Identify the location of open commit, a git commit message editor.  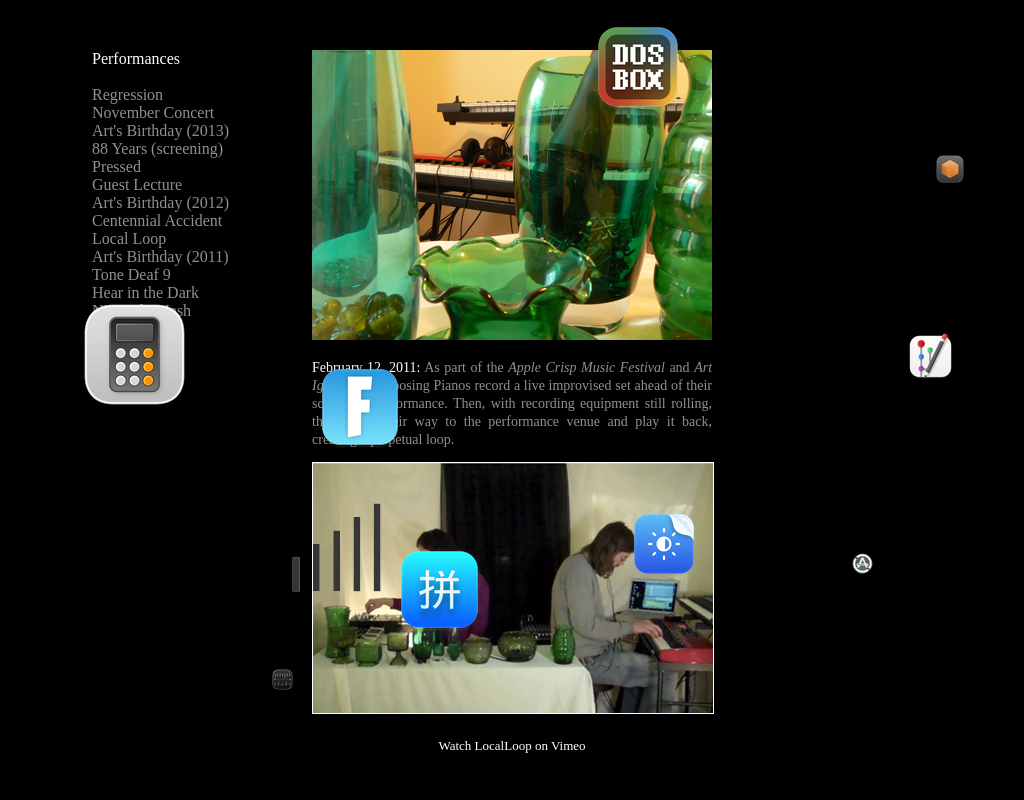
(930, 356).